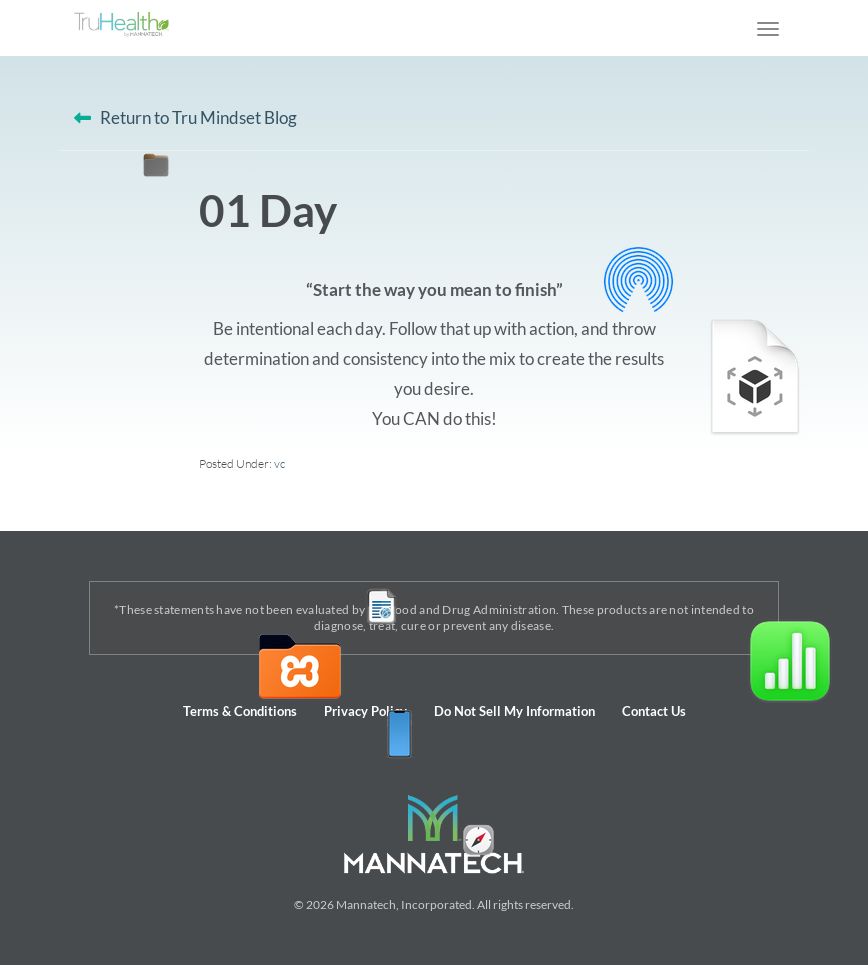  I want to click on open Numbers spreadsheet app, so click(790, 661).